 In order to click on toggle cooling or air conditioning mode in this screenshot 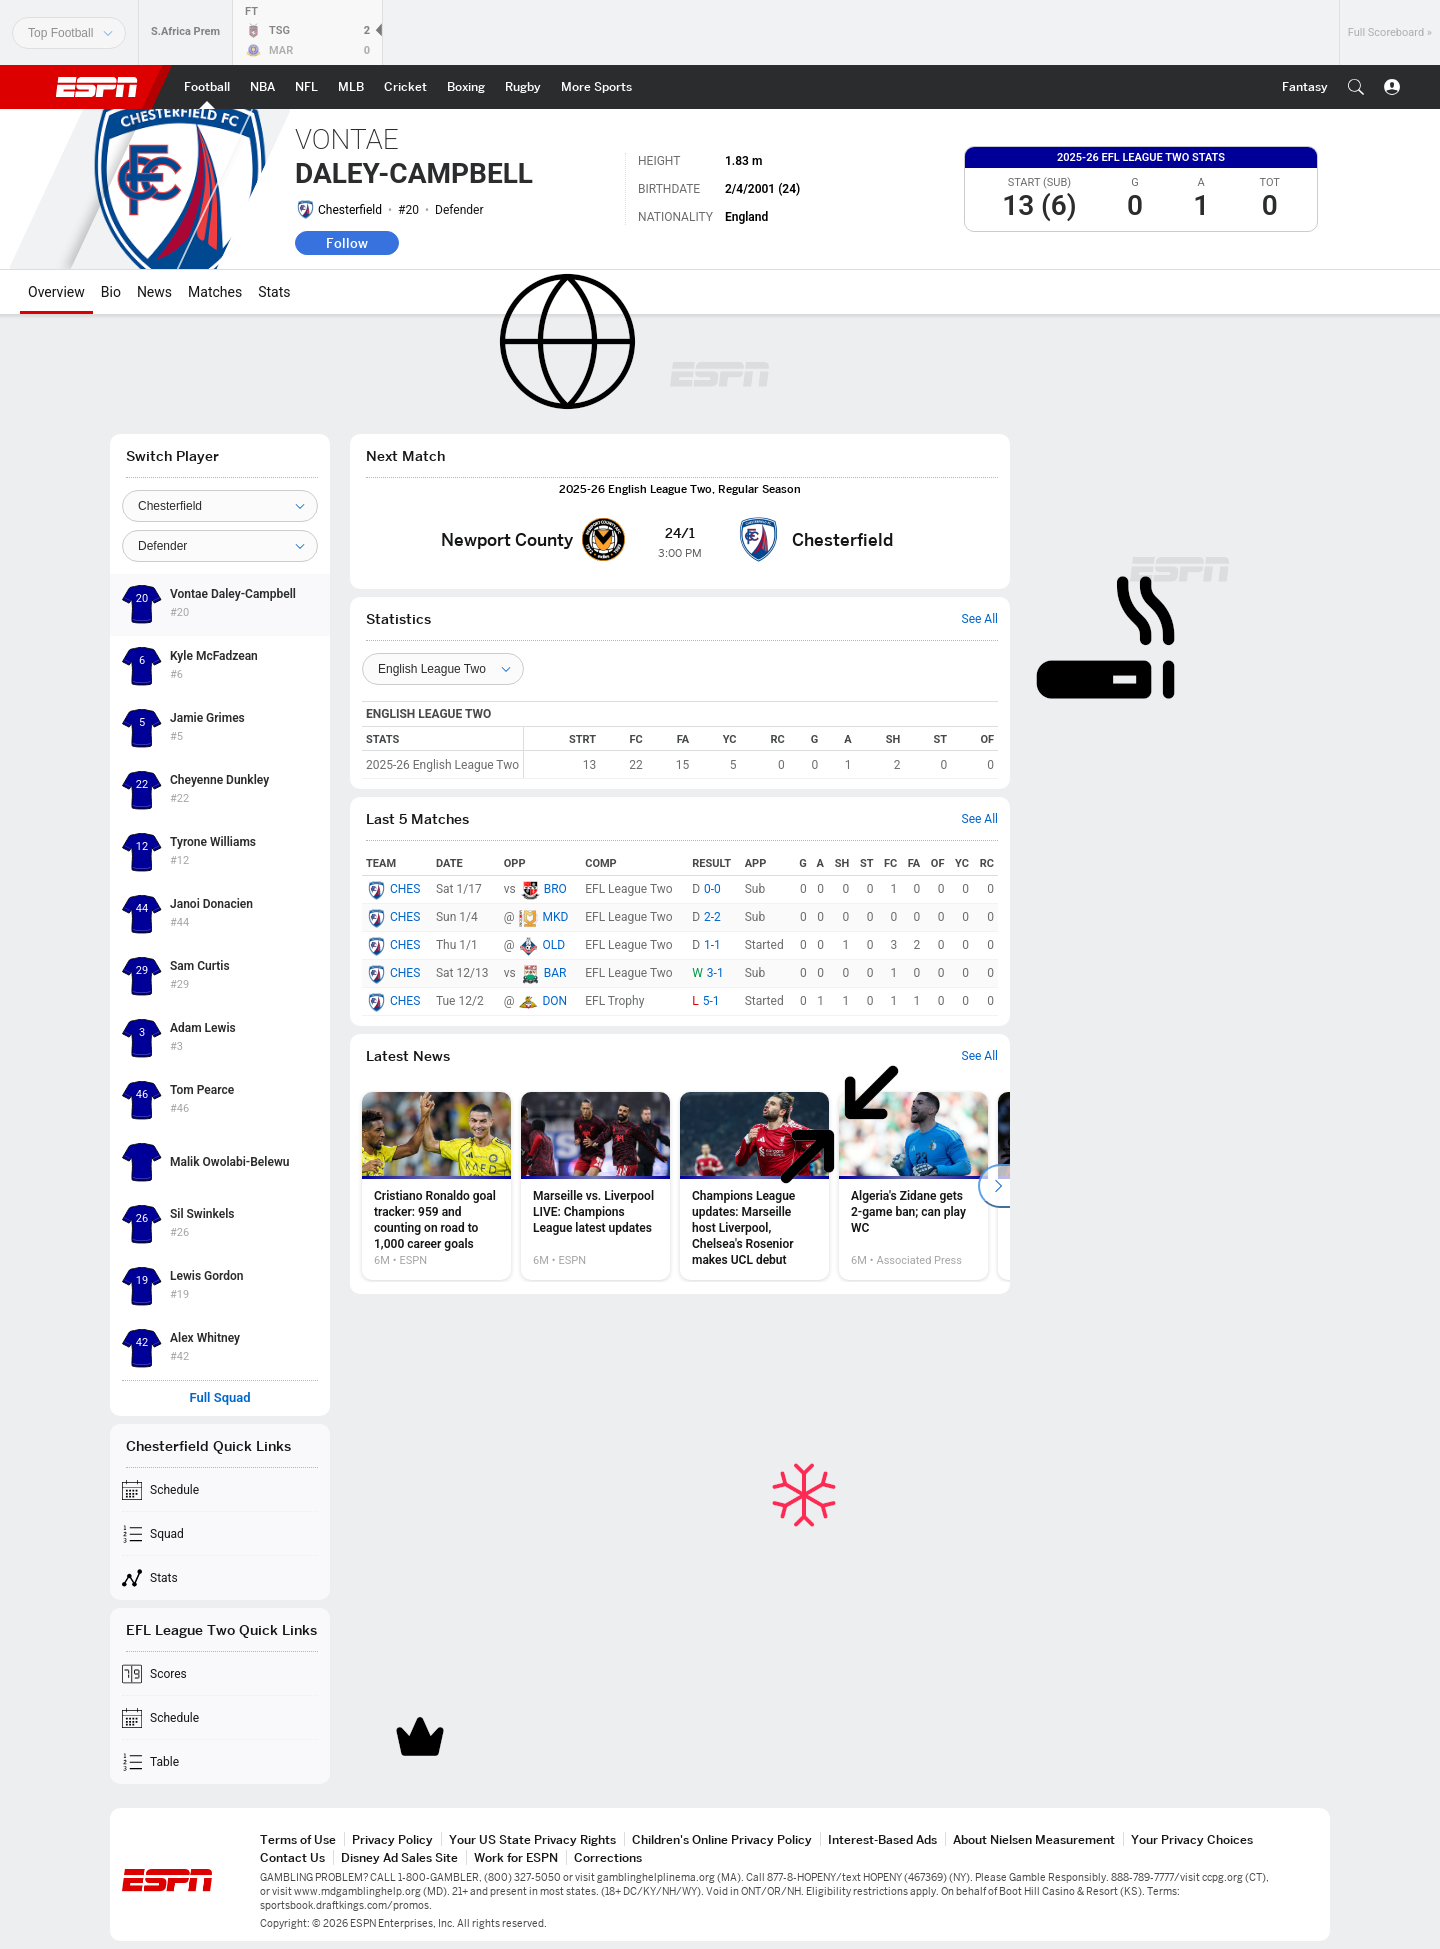, I will do `click(804, 1495)`.